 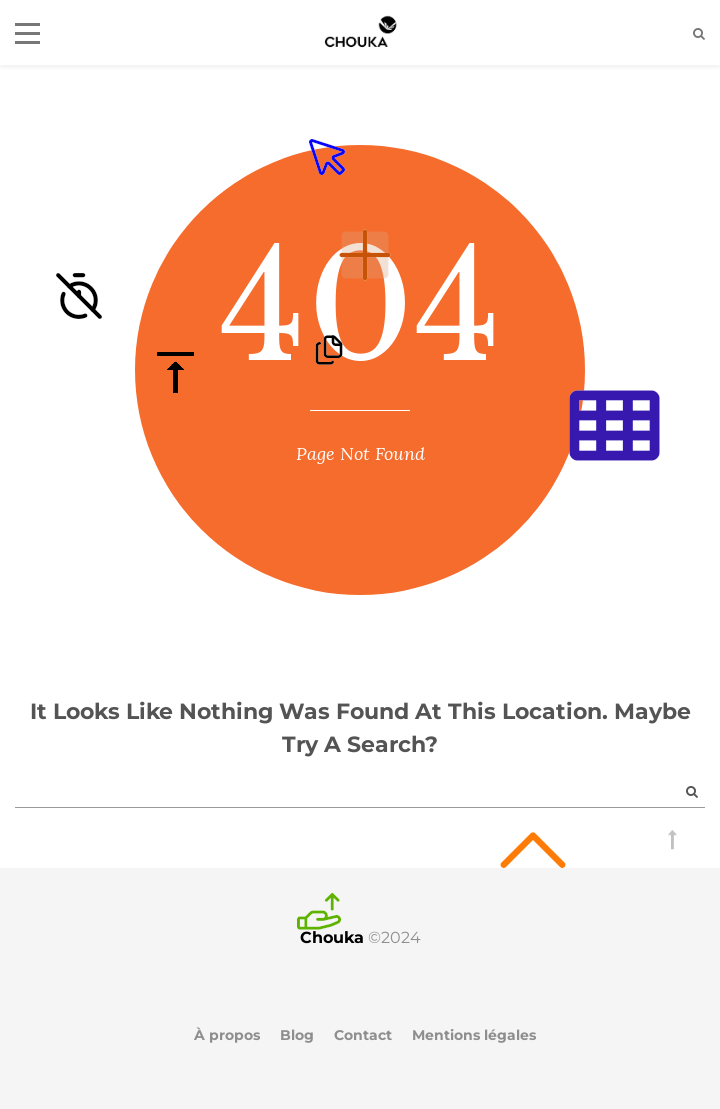 What do you see at coordinates (175, 372) in the screenshot?
I see `align content to top` at bounding box center [175, 372].